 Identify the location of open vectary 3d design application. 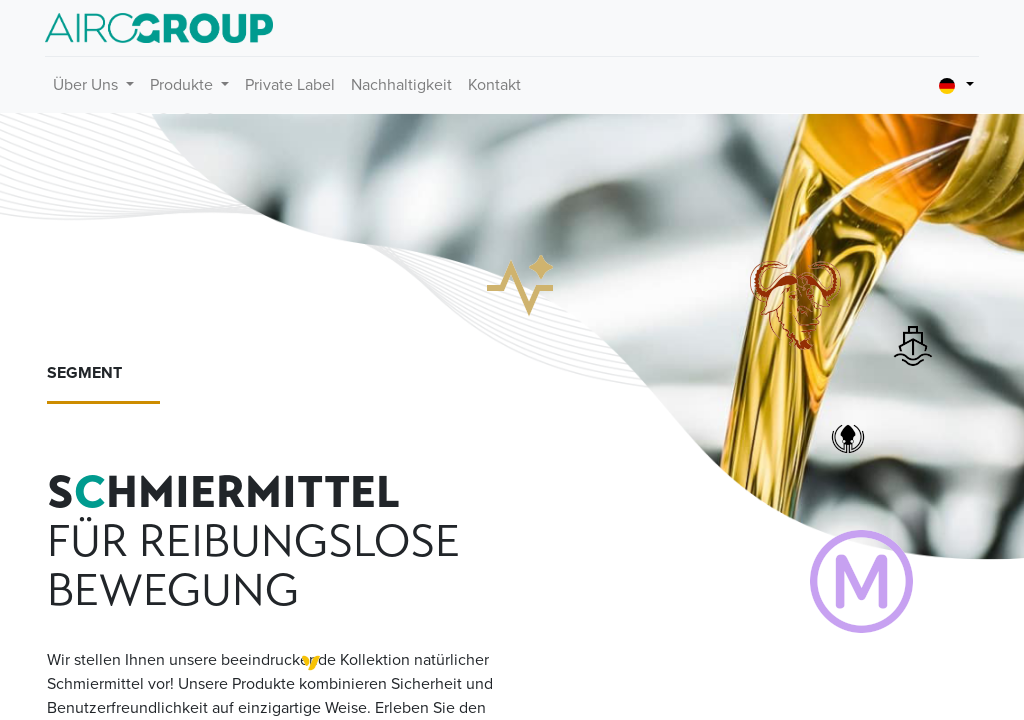
(311, 663).